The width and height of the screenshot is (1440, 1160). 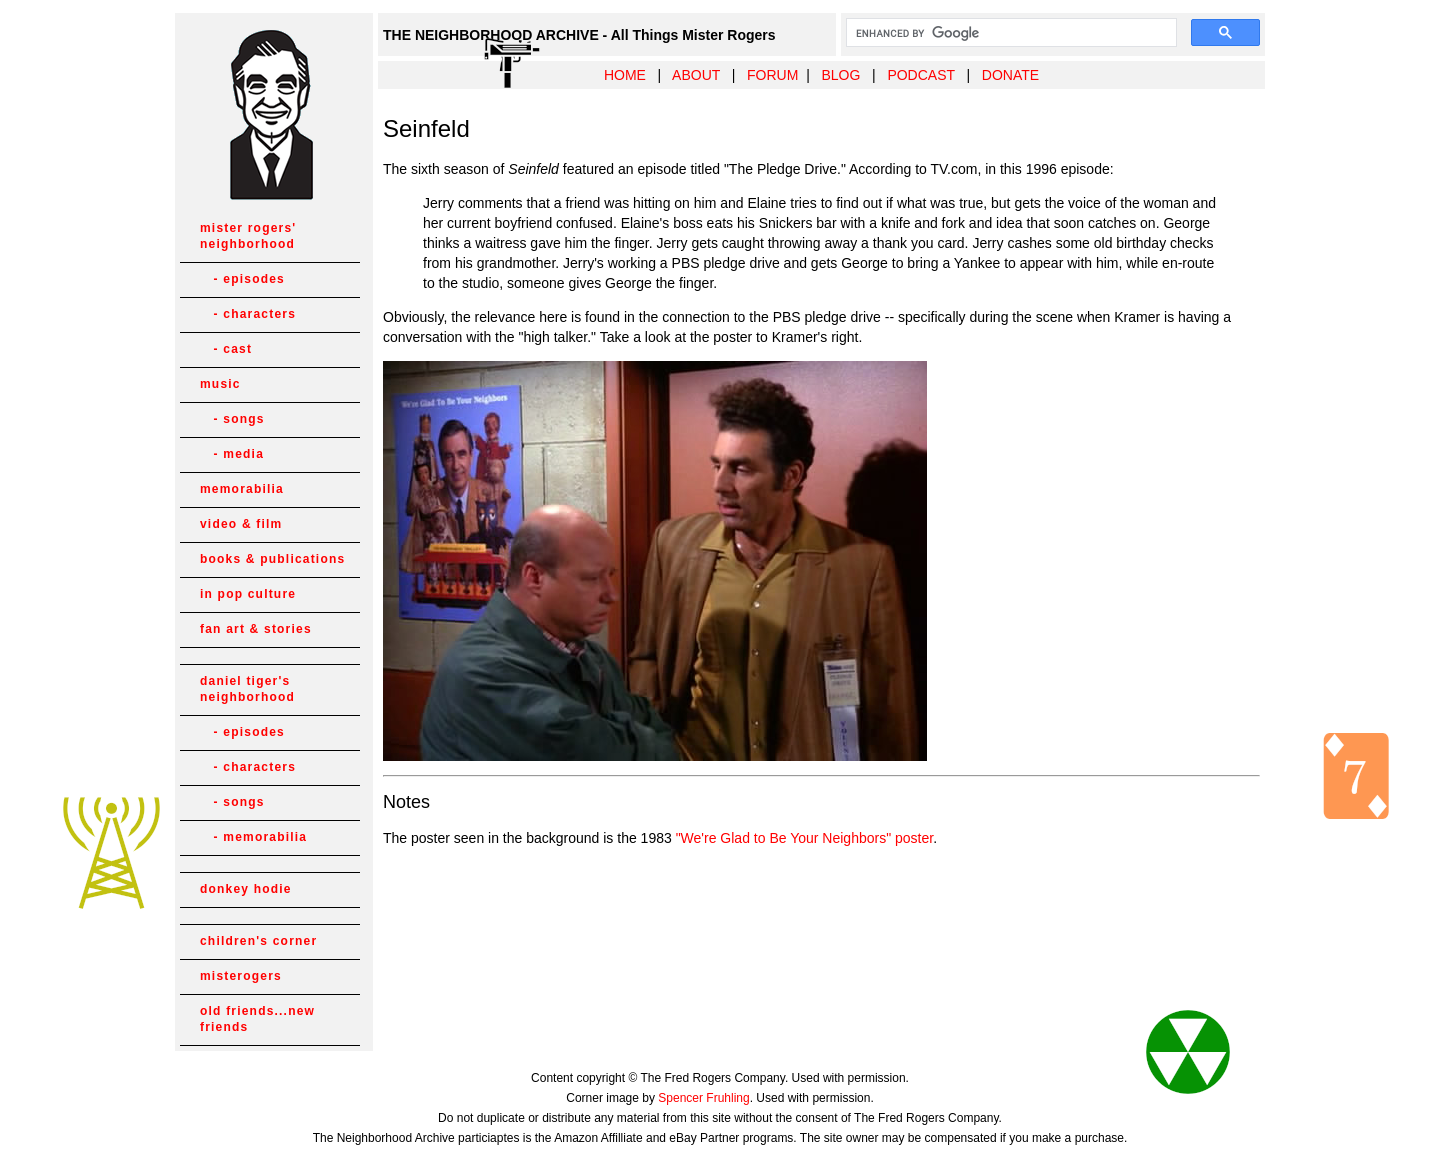 What do you see at coordinates (111, 854) in the screenshot?
I see `broadcast or transmit a signal` at bounding box center [111, 854].